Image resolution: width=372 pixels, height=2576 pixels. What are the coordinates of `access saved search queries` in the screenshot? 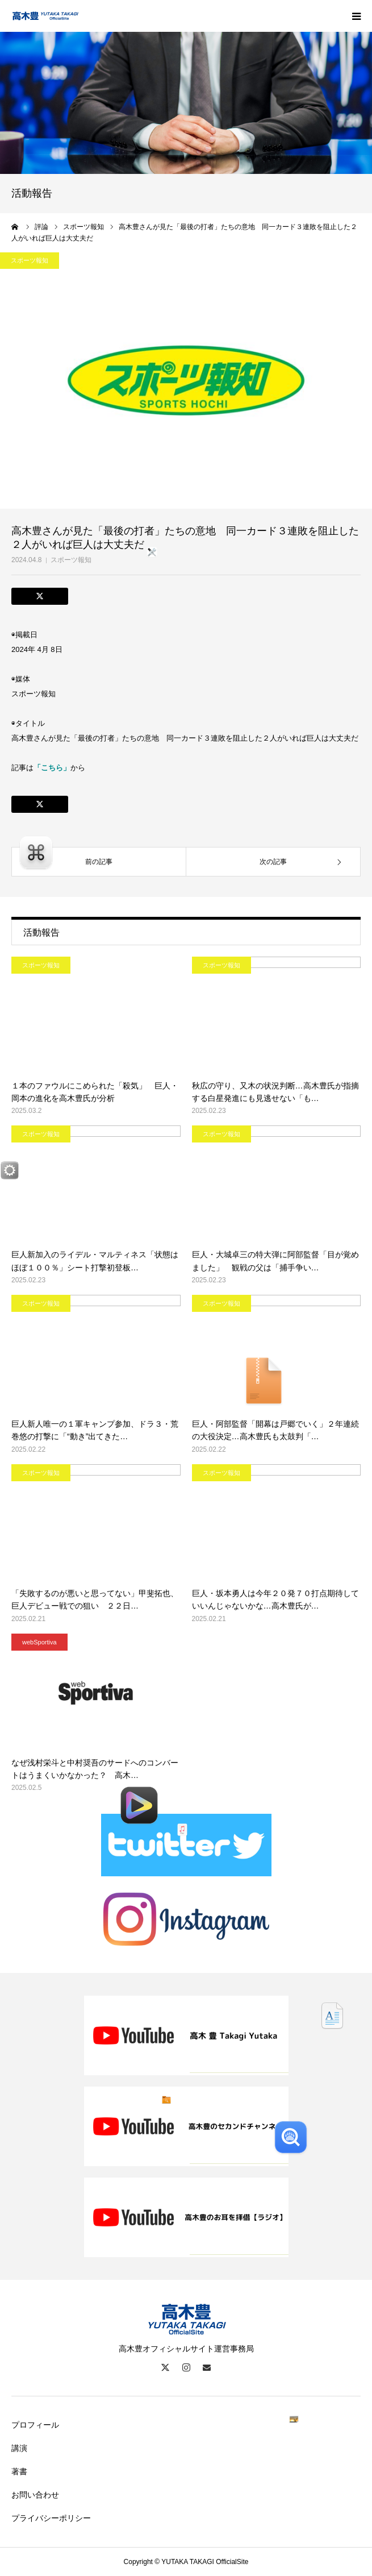 It's located at (166, 2100).